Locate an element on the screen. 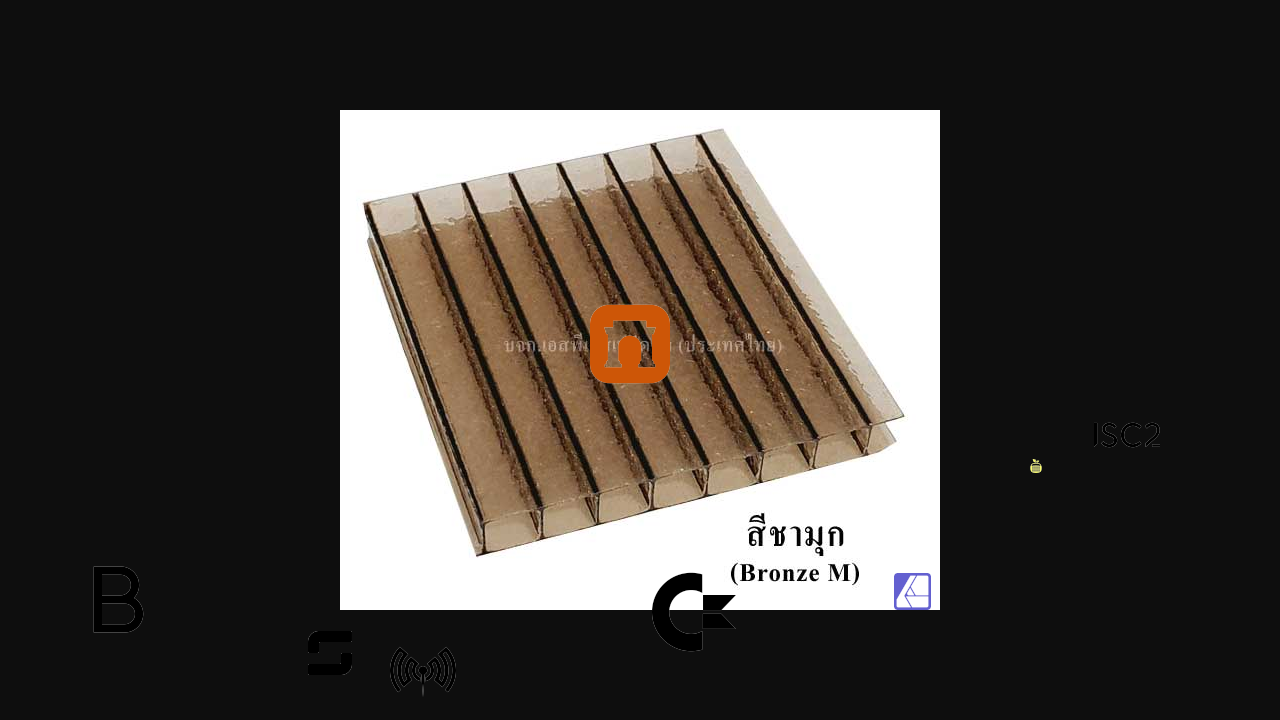 The image size is (1280, 720). commodore brand logo is located at coordinates (694, 612).